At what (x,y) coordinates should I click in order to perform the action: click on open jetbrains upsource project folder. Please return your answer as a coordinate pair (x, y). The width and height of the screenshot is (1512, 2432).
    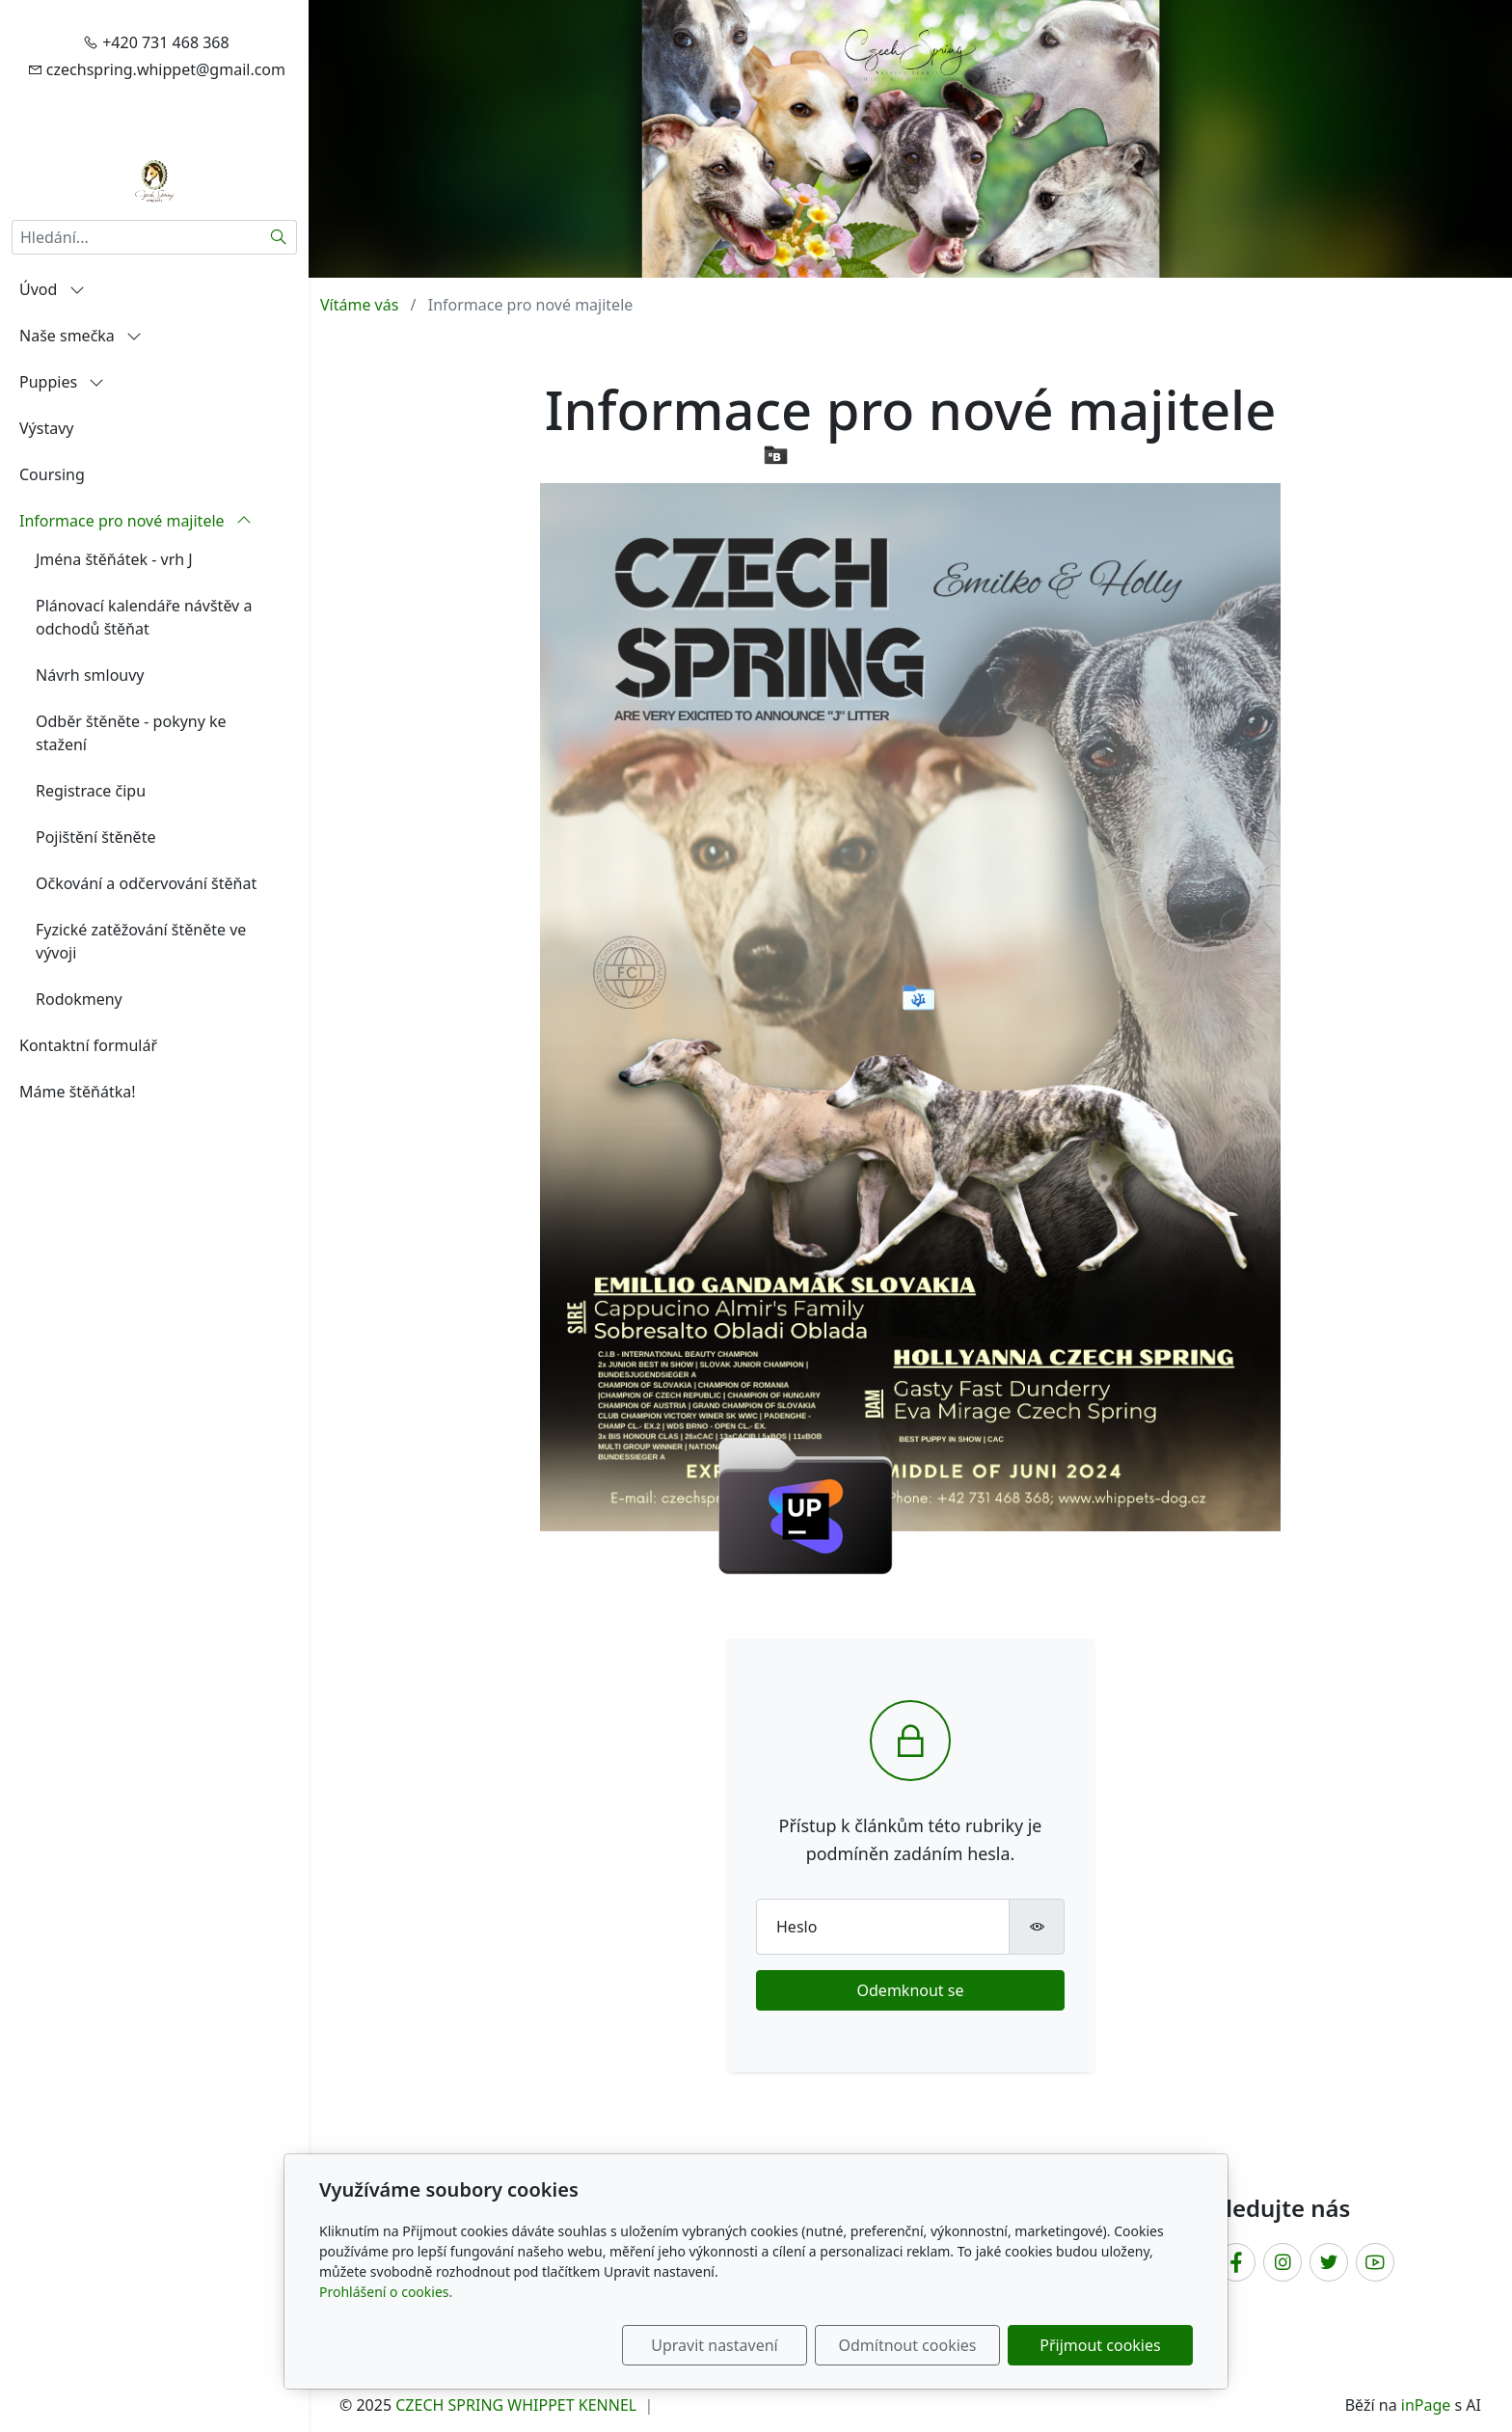
    Looking at the image, I should click on (804, 1510).